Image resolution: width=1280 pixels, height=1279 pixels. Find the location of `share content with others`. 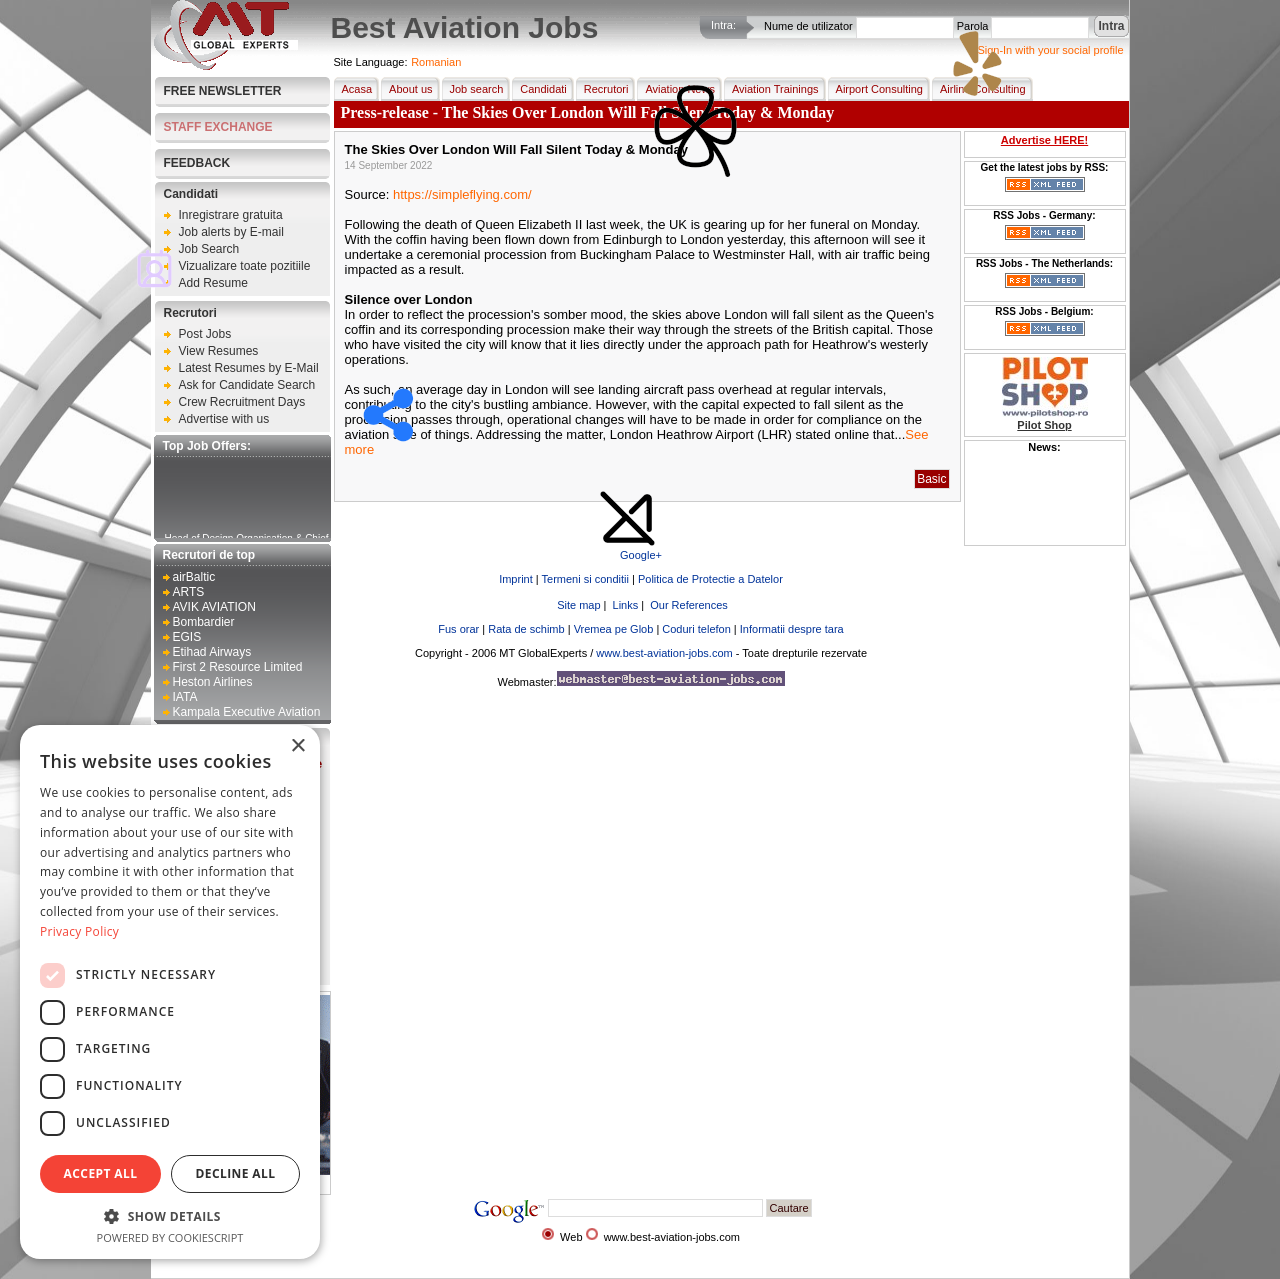

share content with others is located at coordinates (390, 415).